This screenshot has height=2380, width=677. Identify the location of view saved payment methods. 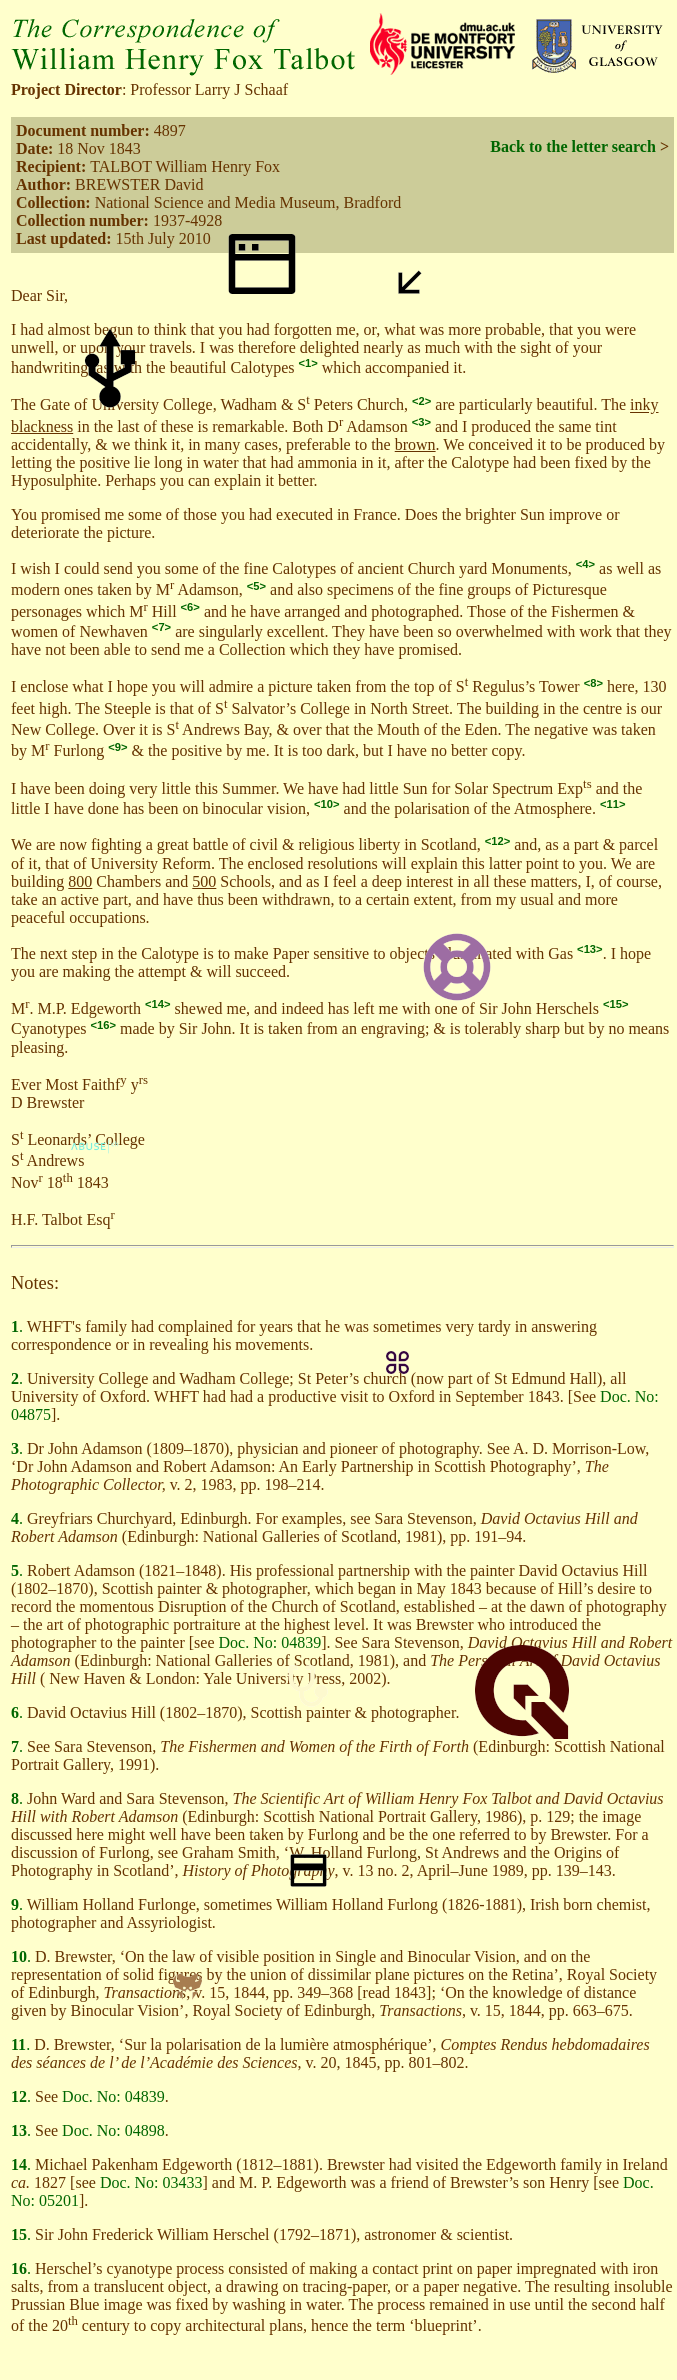
(308, 1870).